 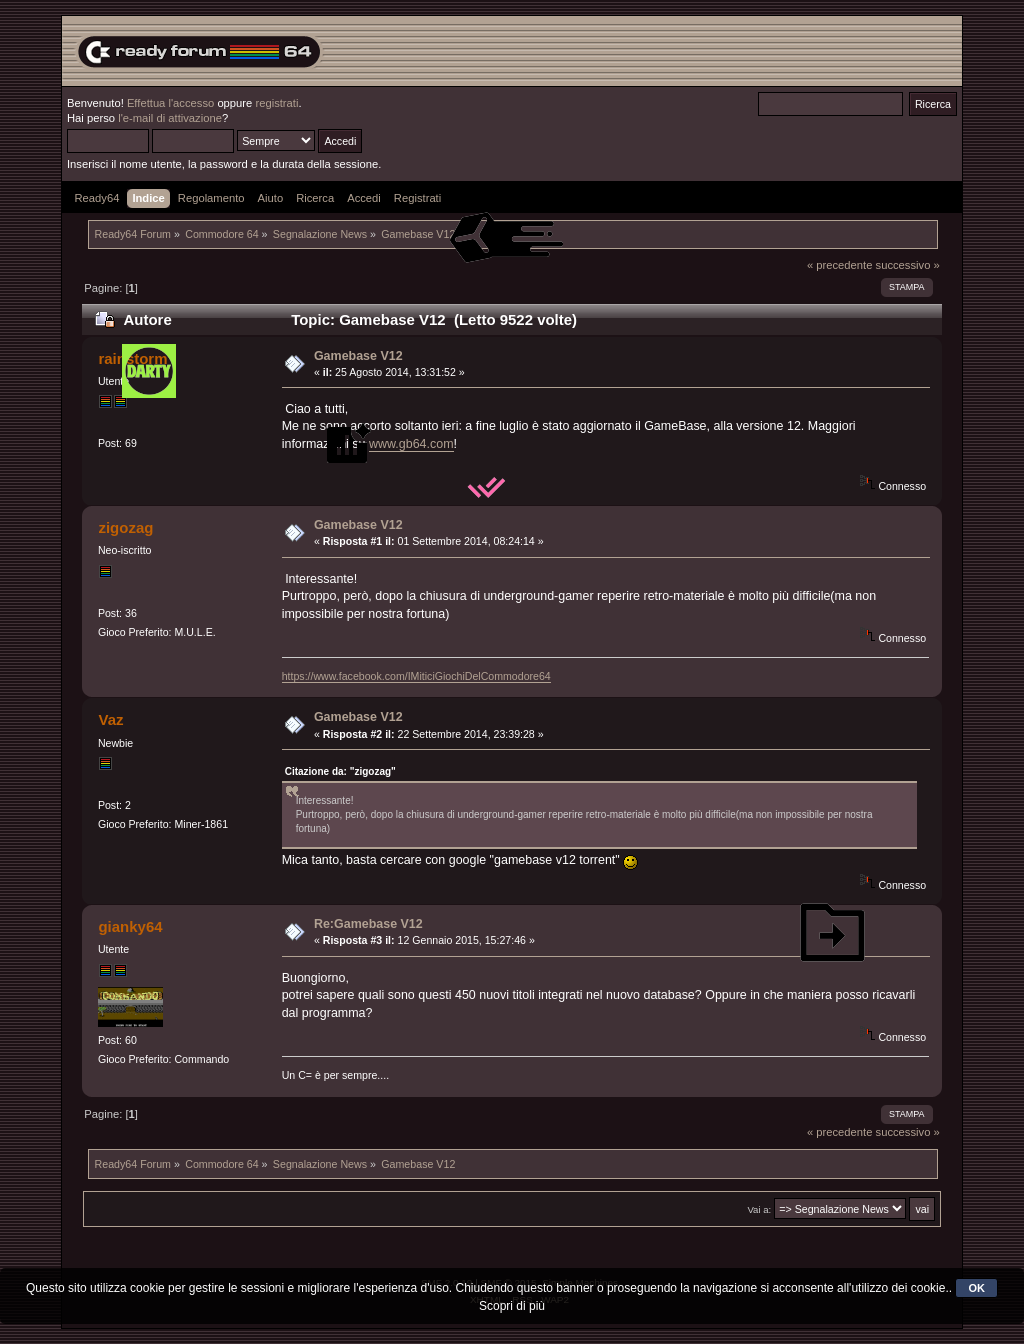 I want to click on move files to another folder, so click(x=832, y=932).